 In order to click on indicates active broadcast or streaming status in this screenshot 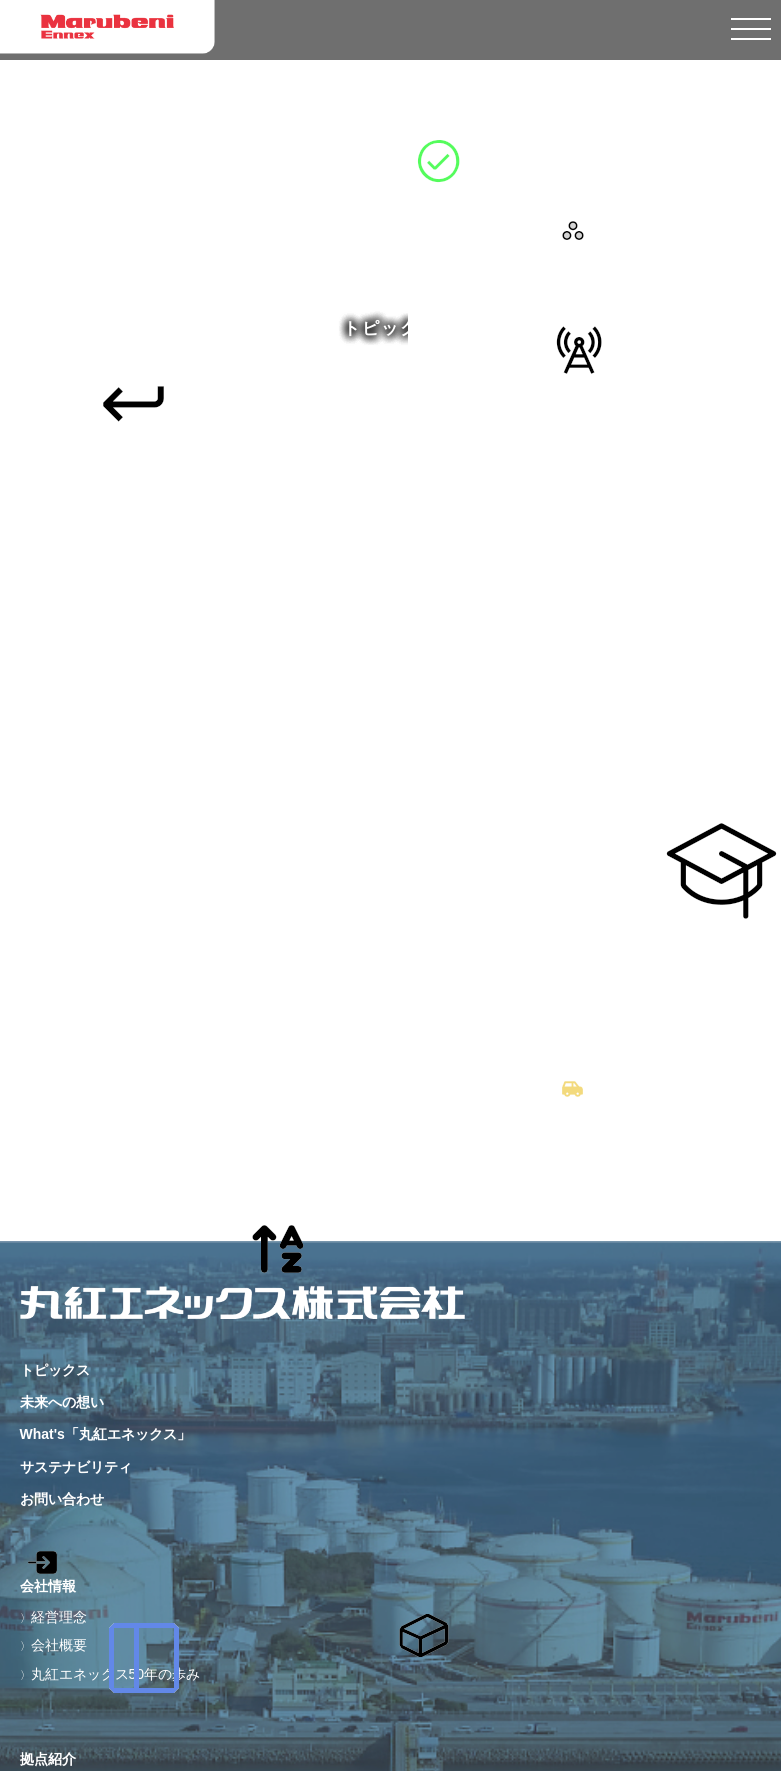, I will do `click(577, 350)`.